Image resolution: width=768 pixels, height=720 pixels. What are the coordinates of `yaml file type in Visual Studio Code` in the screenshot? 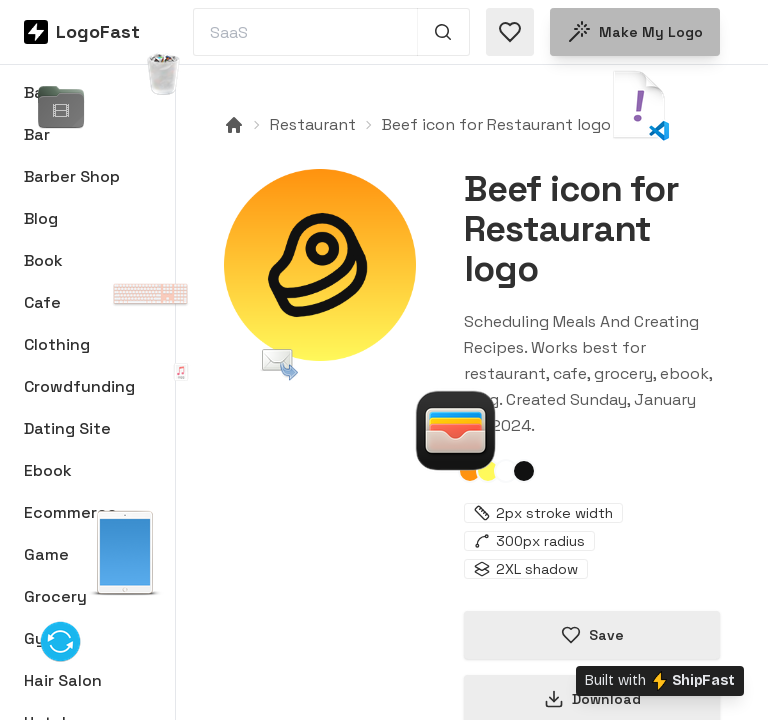 It's located at (639, 106).